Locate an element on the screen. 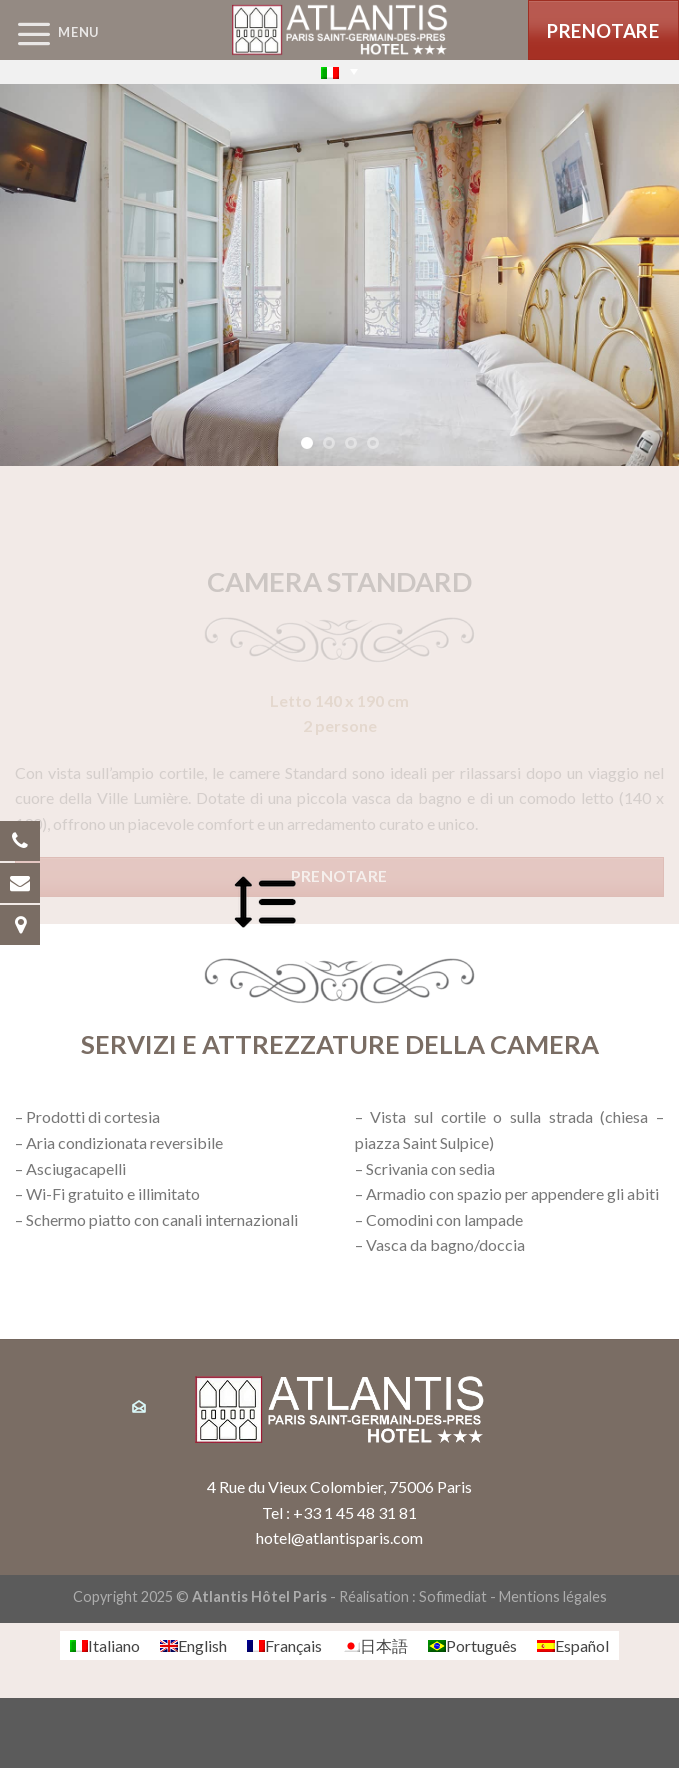 This screenshot has height=1768, width=679. adjust line spacing in text is located at coordinates (265, 902).